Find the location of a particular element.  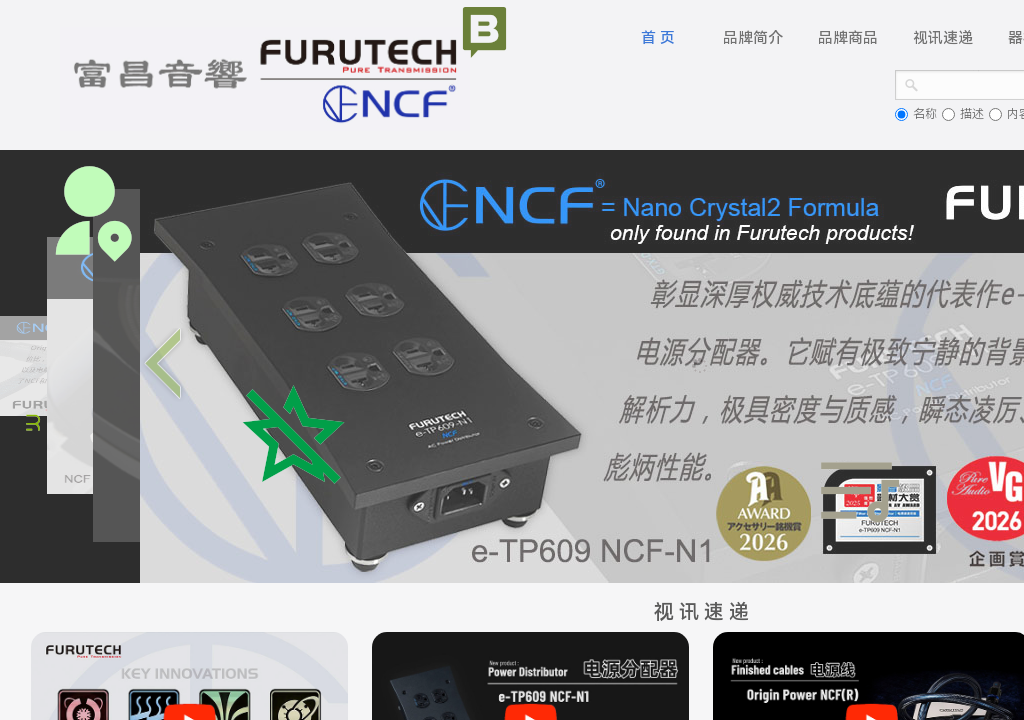

open storyblok content management system is located at coordinates (484, 32).